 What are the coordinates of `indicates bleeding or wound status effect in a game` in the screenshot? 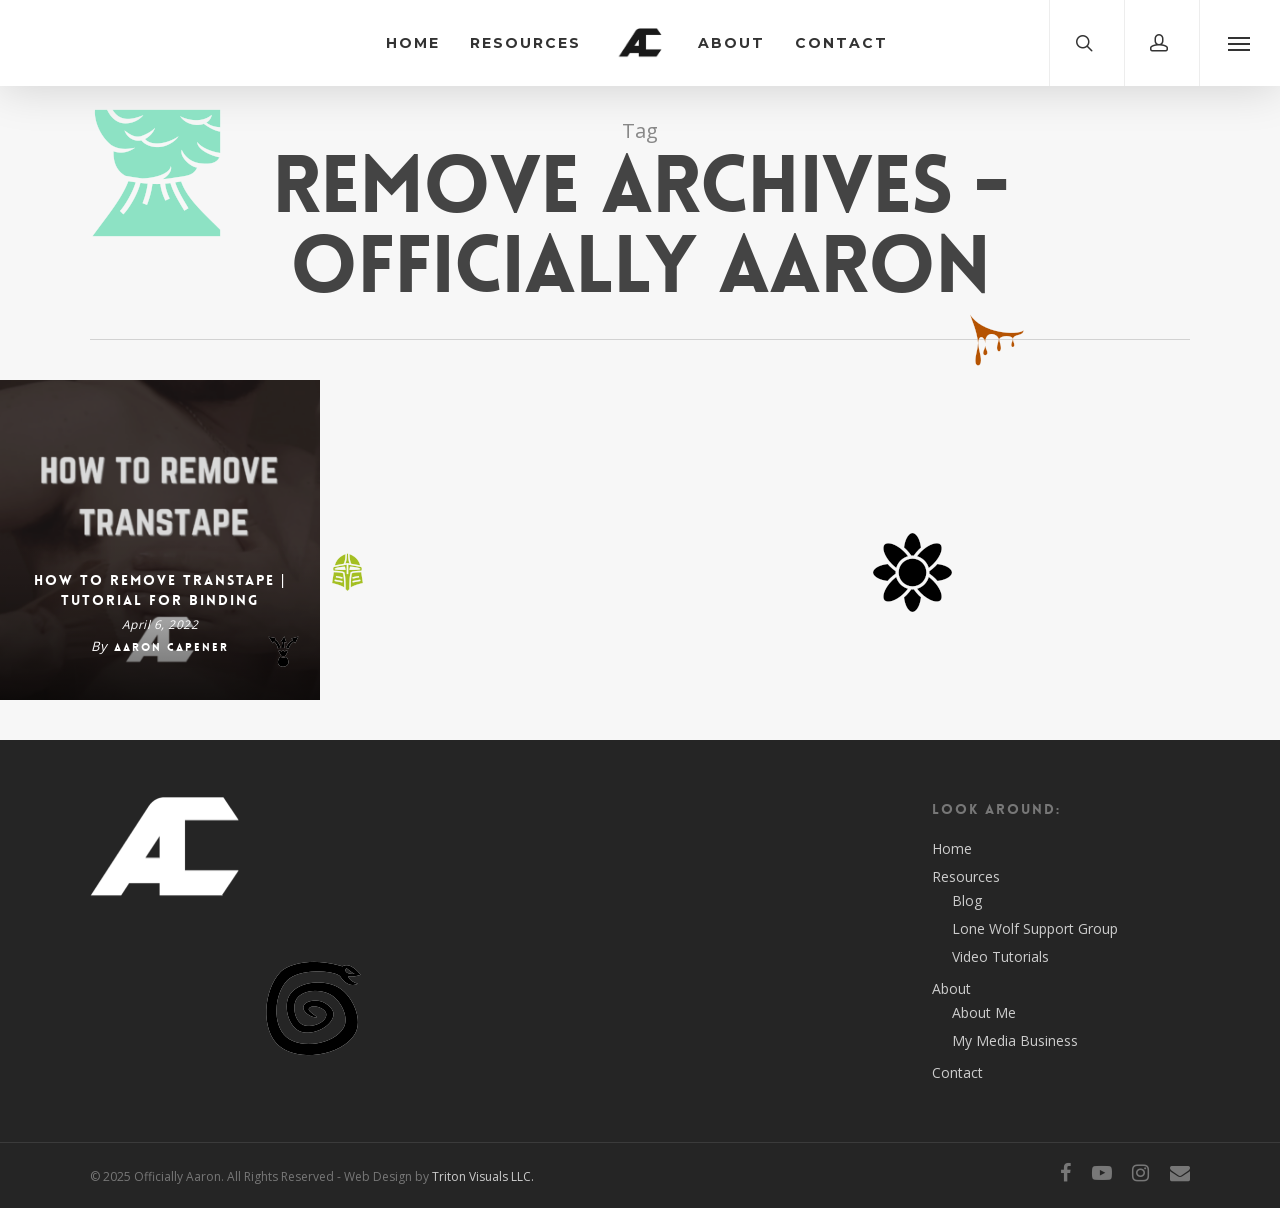 It's located at (997, 339).